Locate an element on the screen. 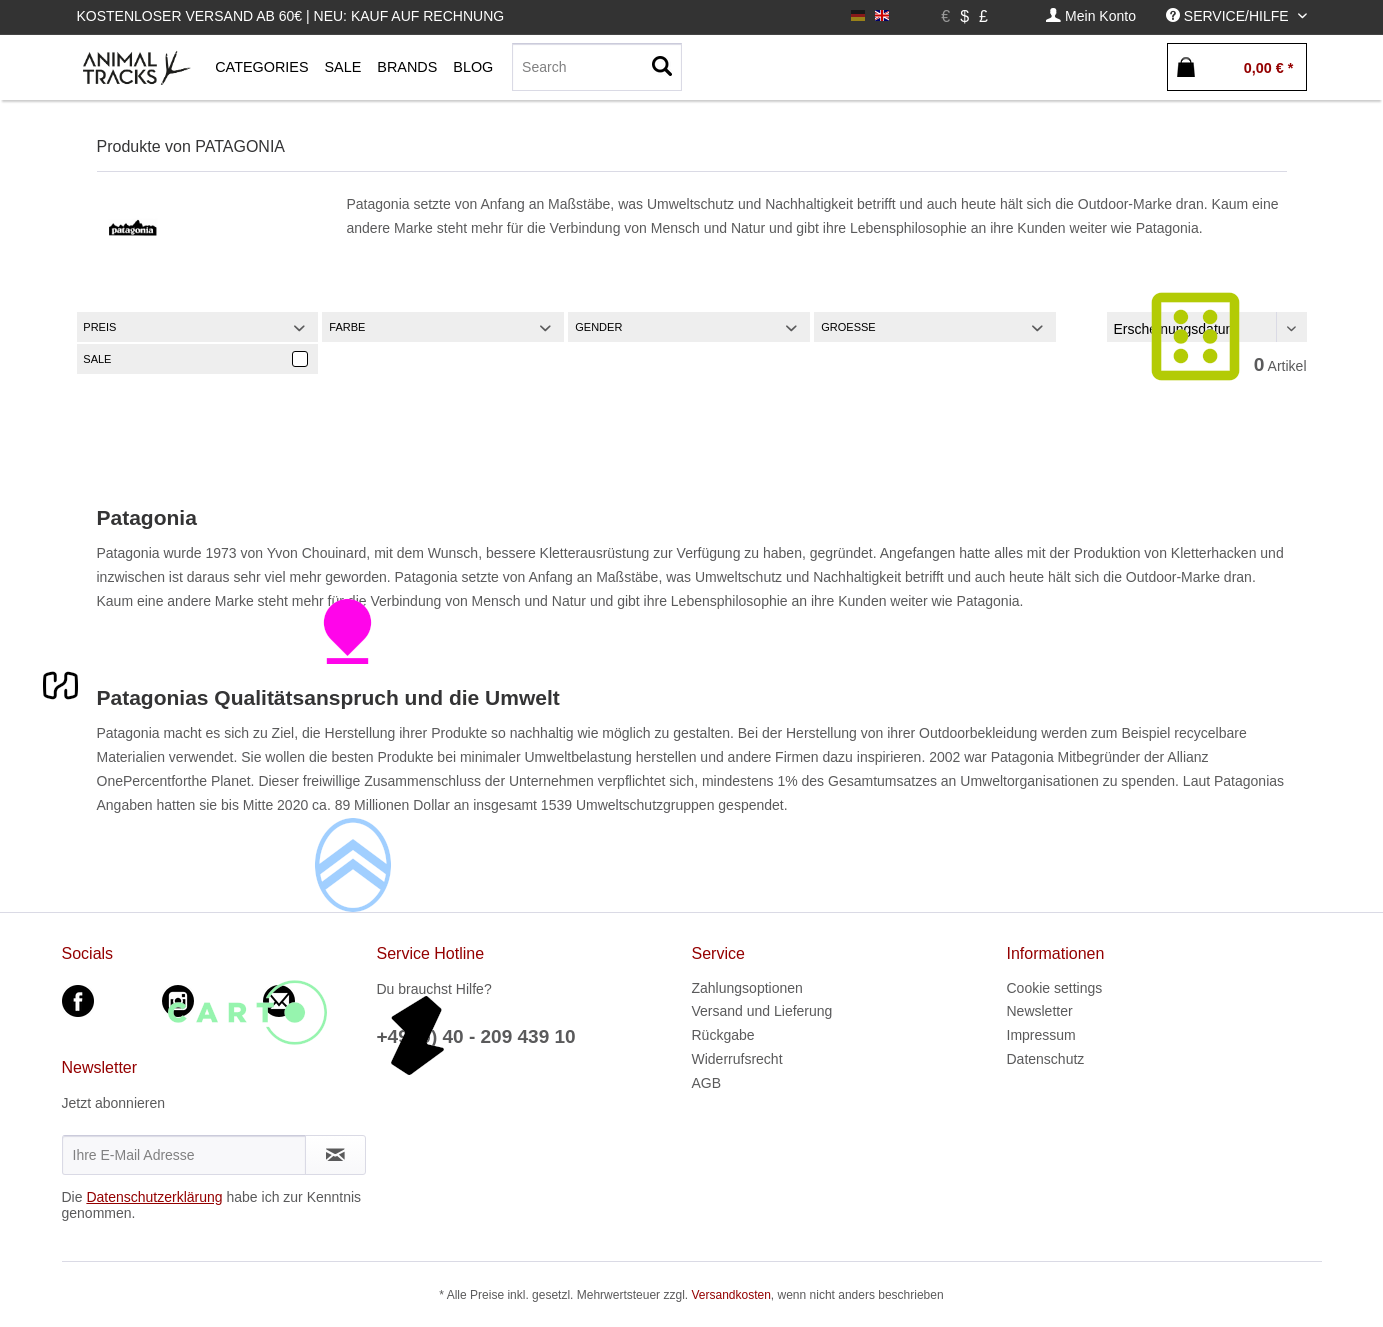 The image size is (1383, 1327). indicates a dice roll result of six is located at coordinates (1195, 336).